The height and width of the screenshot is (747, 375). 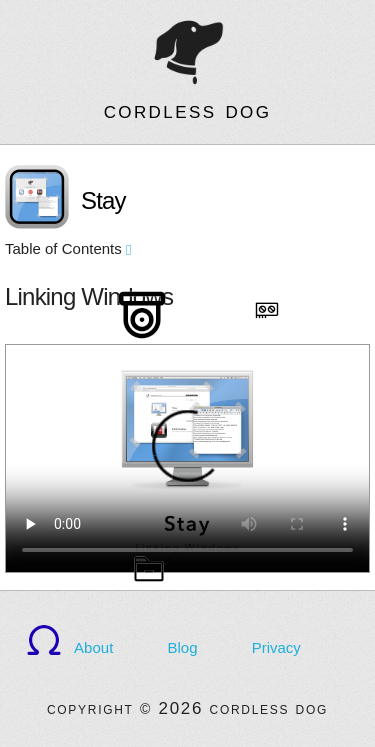 What do you see at coordinates (44, 640) in the screenshot?
I see `represents the omega symbol in mathematical or scientific contexts` at bounding box center [44, 640].